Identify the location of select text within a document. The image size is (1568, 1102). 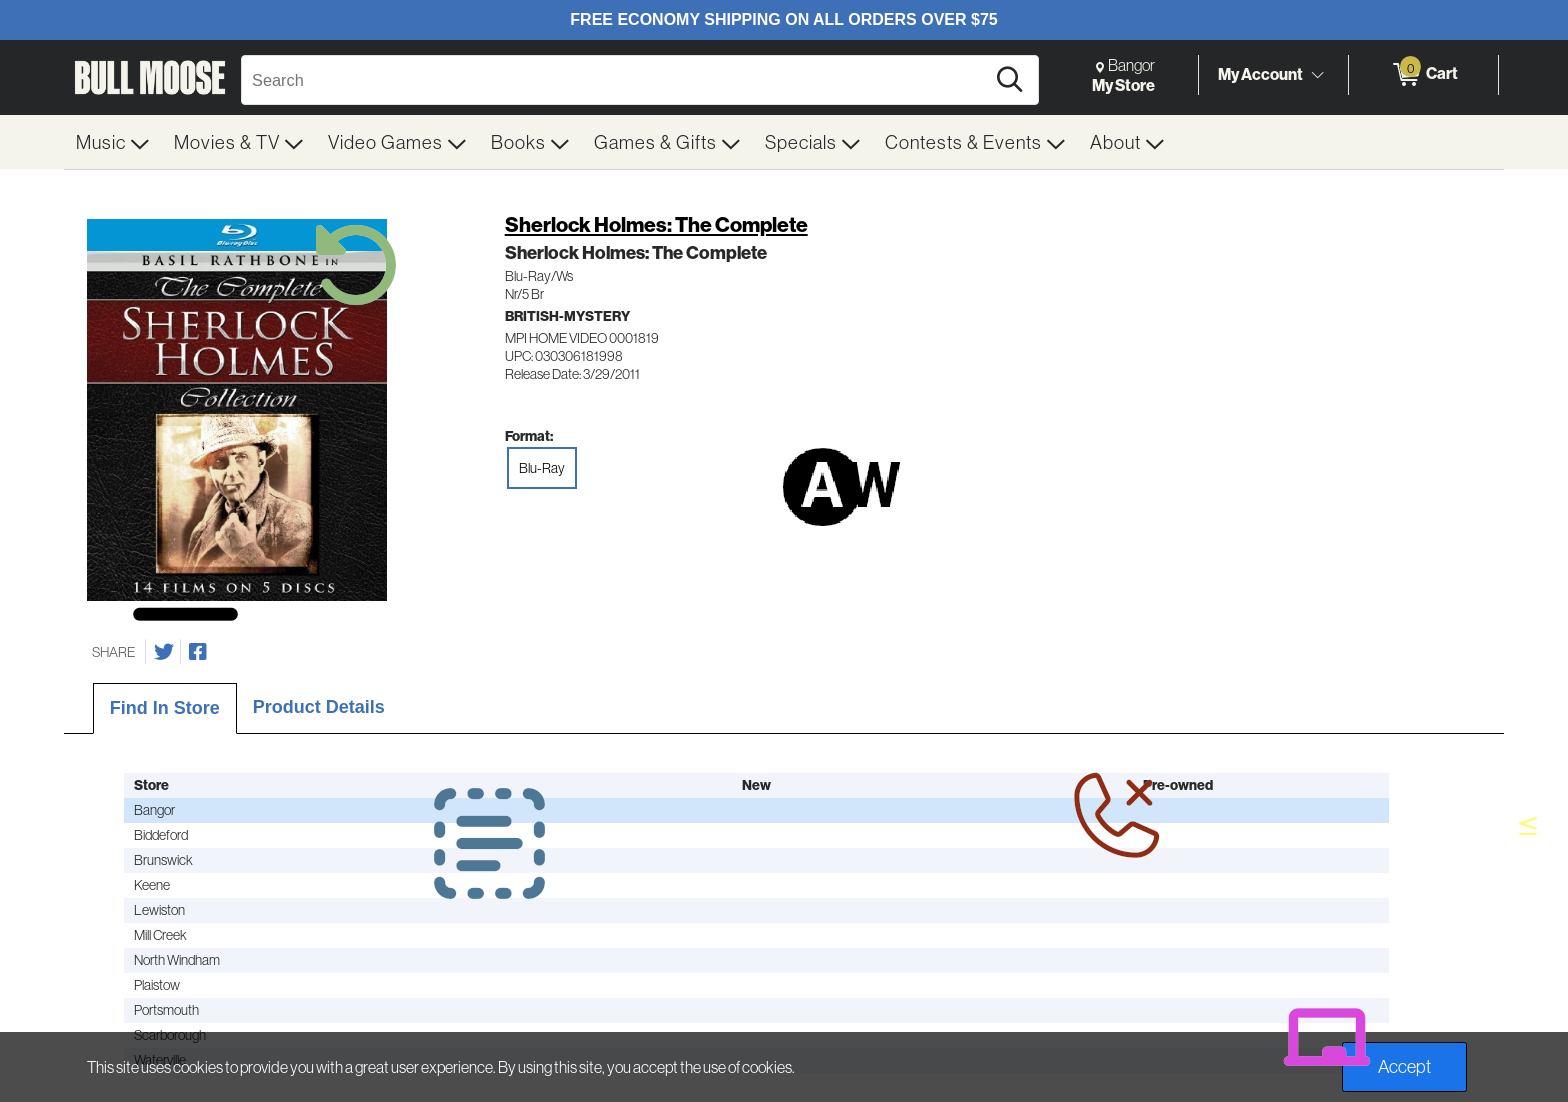
(489, 843).